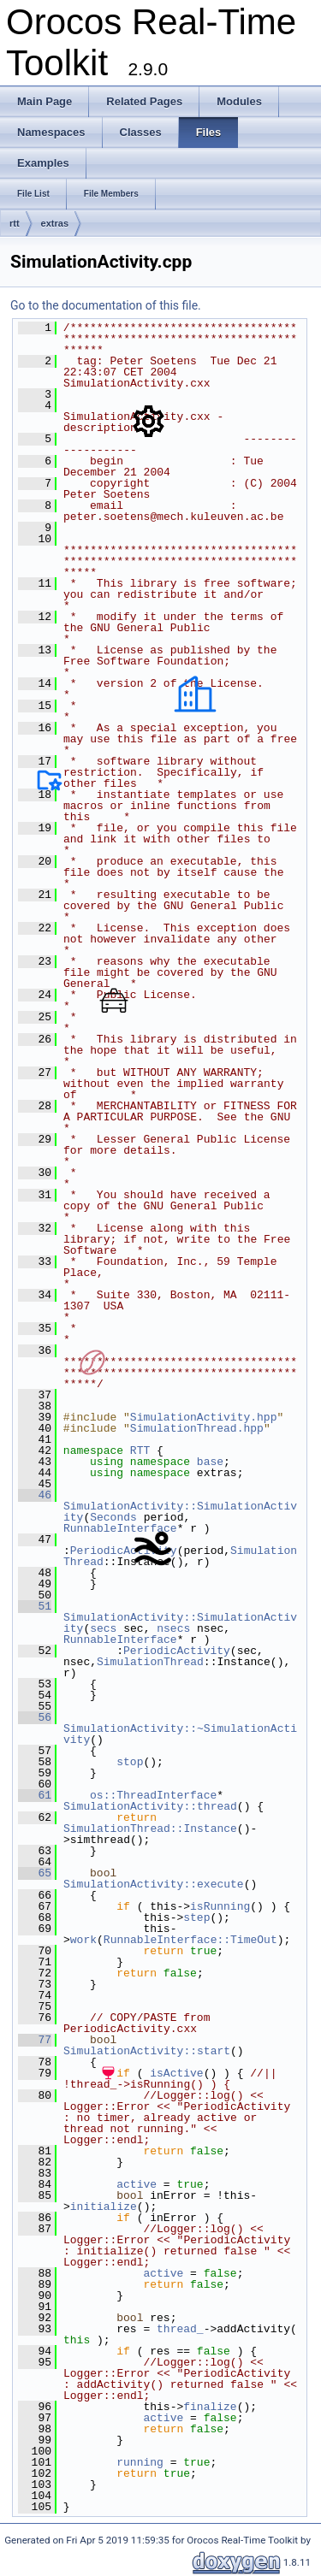  What do you see at coordinates (195, 695) in the screenshot?
I see `view nearby buildings or properties` at bounding box center [195, 695].